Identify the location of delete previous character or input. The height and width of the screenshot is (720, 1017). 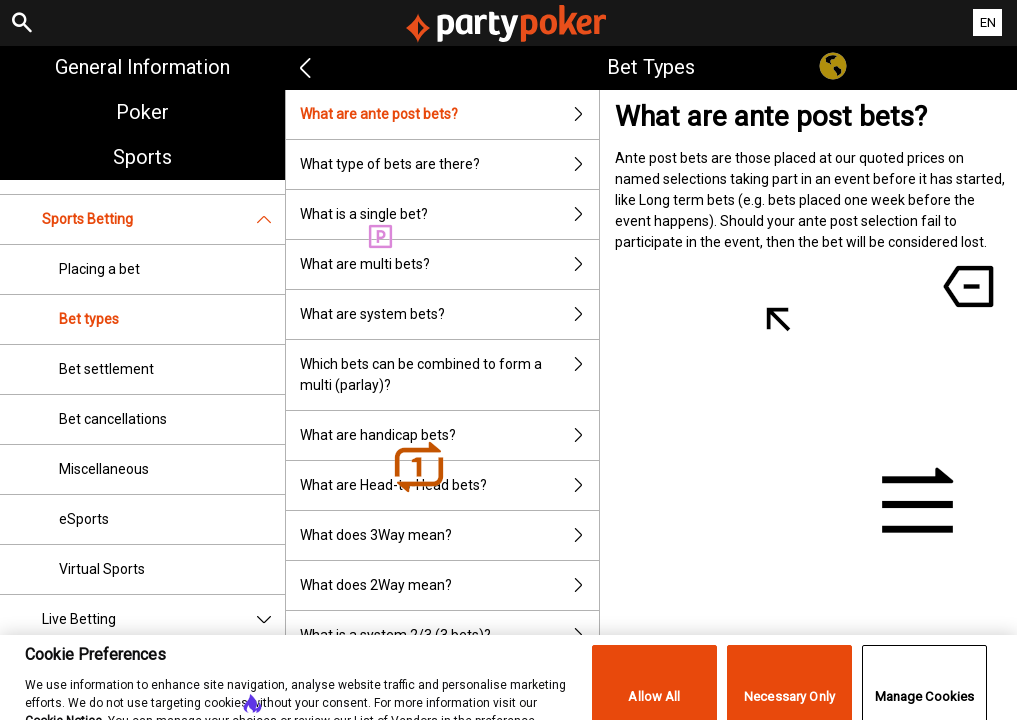
(970, 286).